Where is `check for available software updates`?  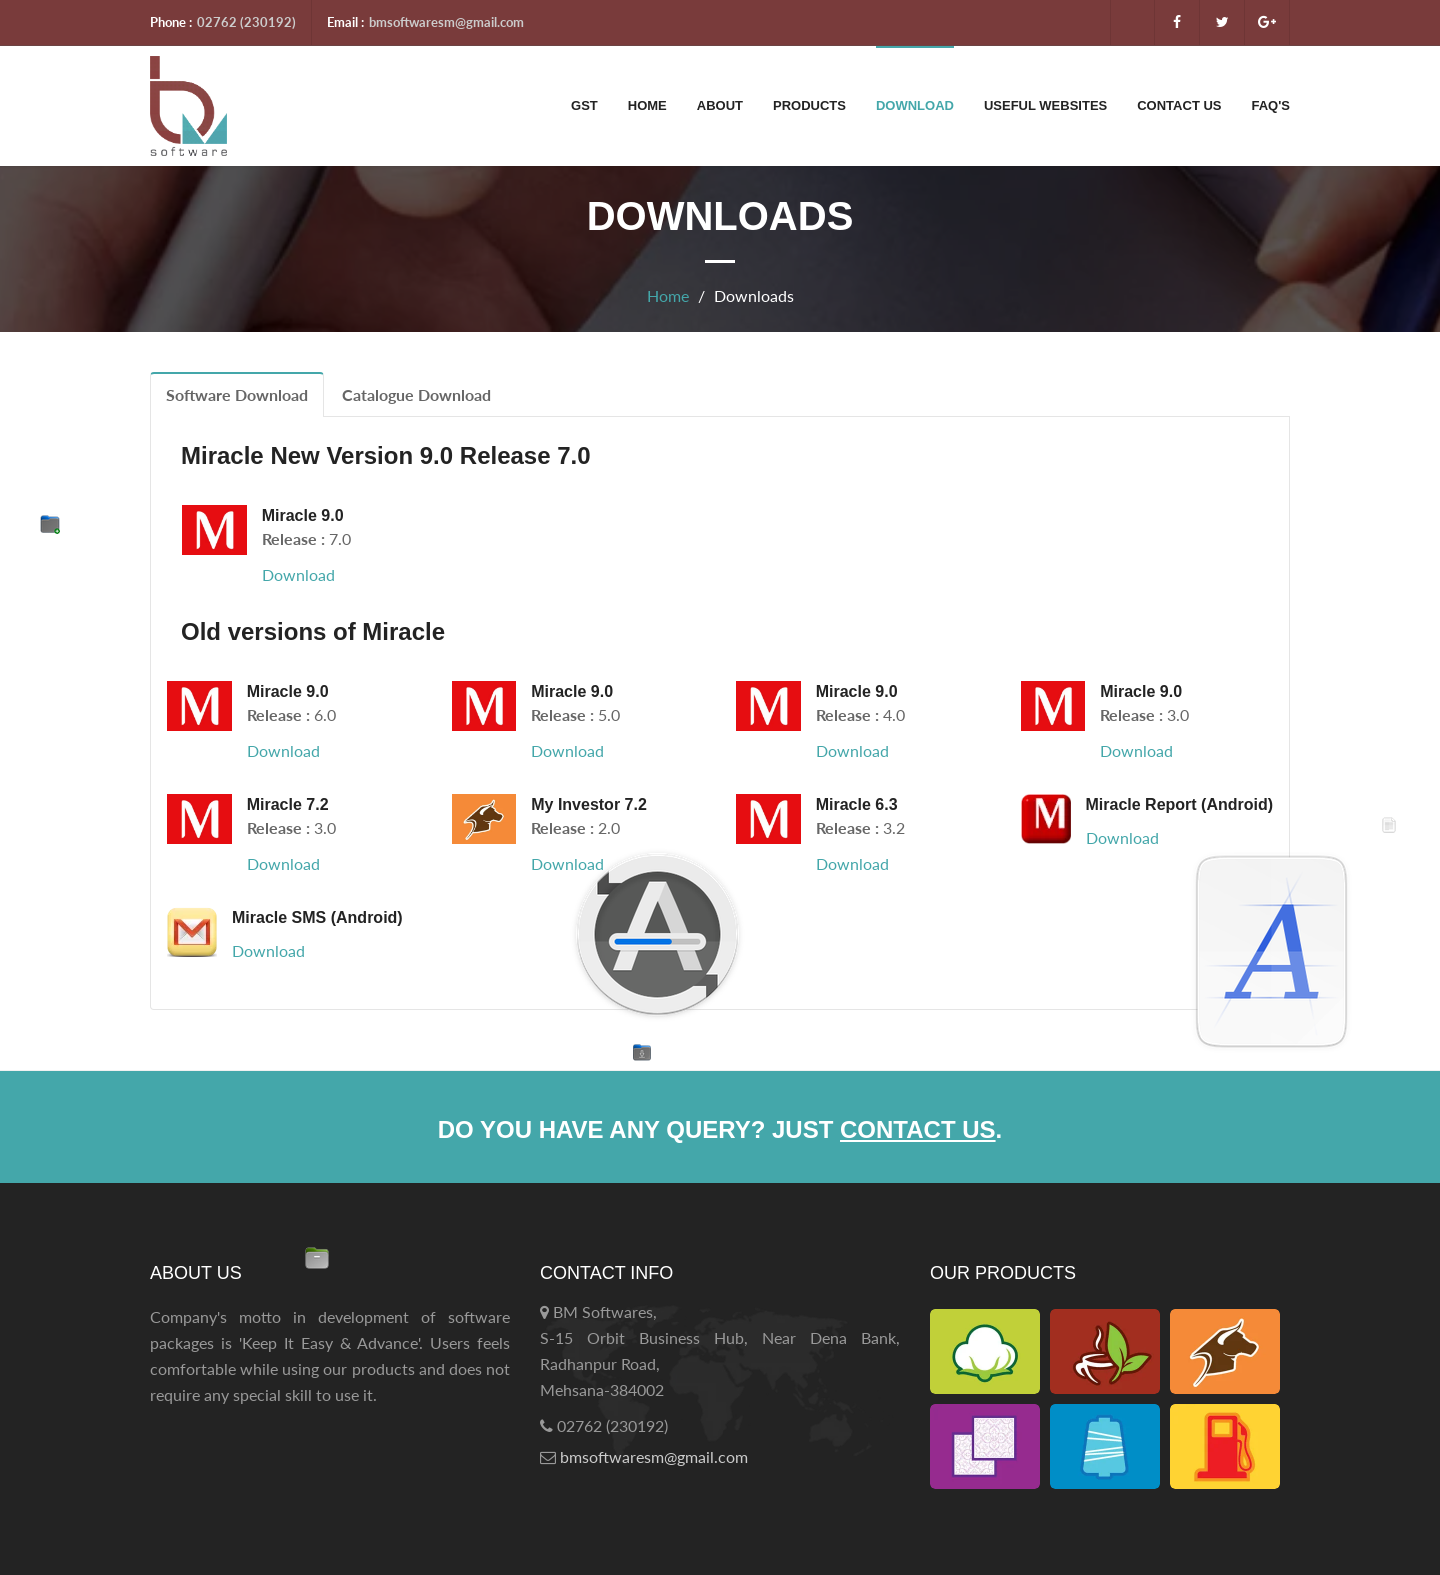 check for available software updates is located at coordinates (657, 934).